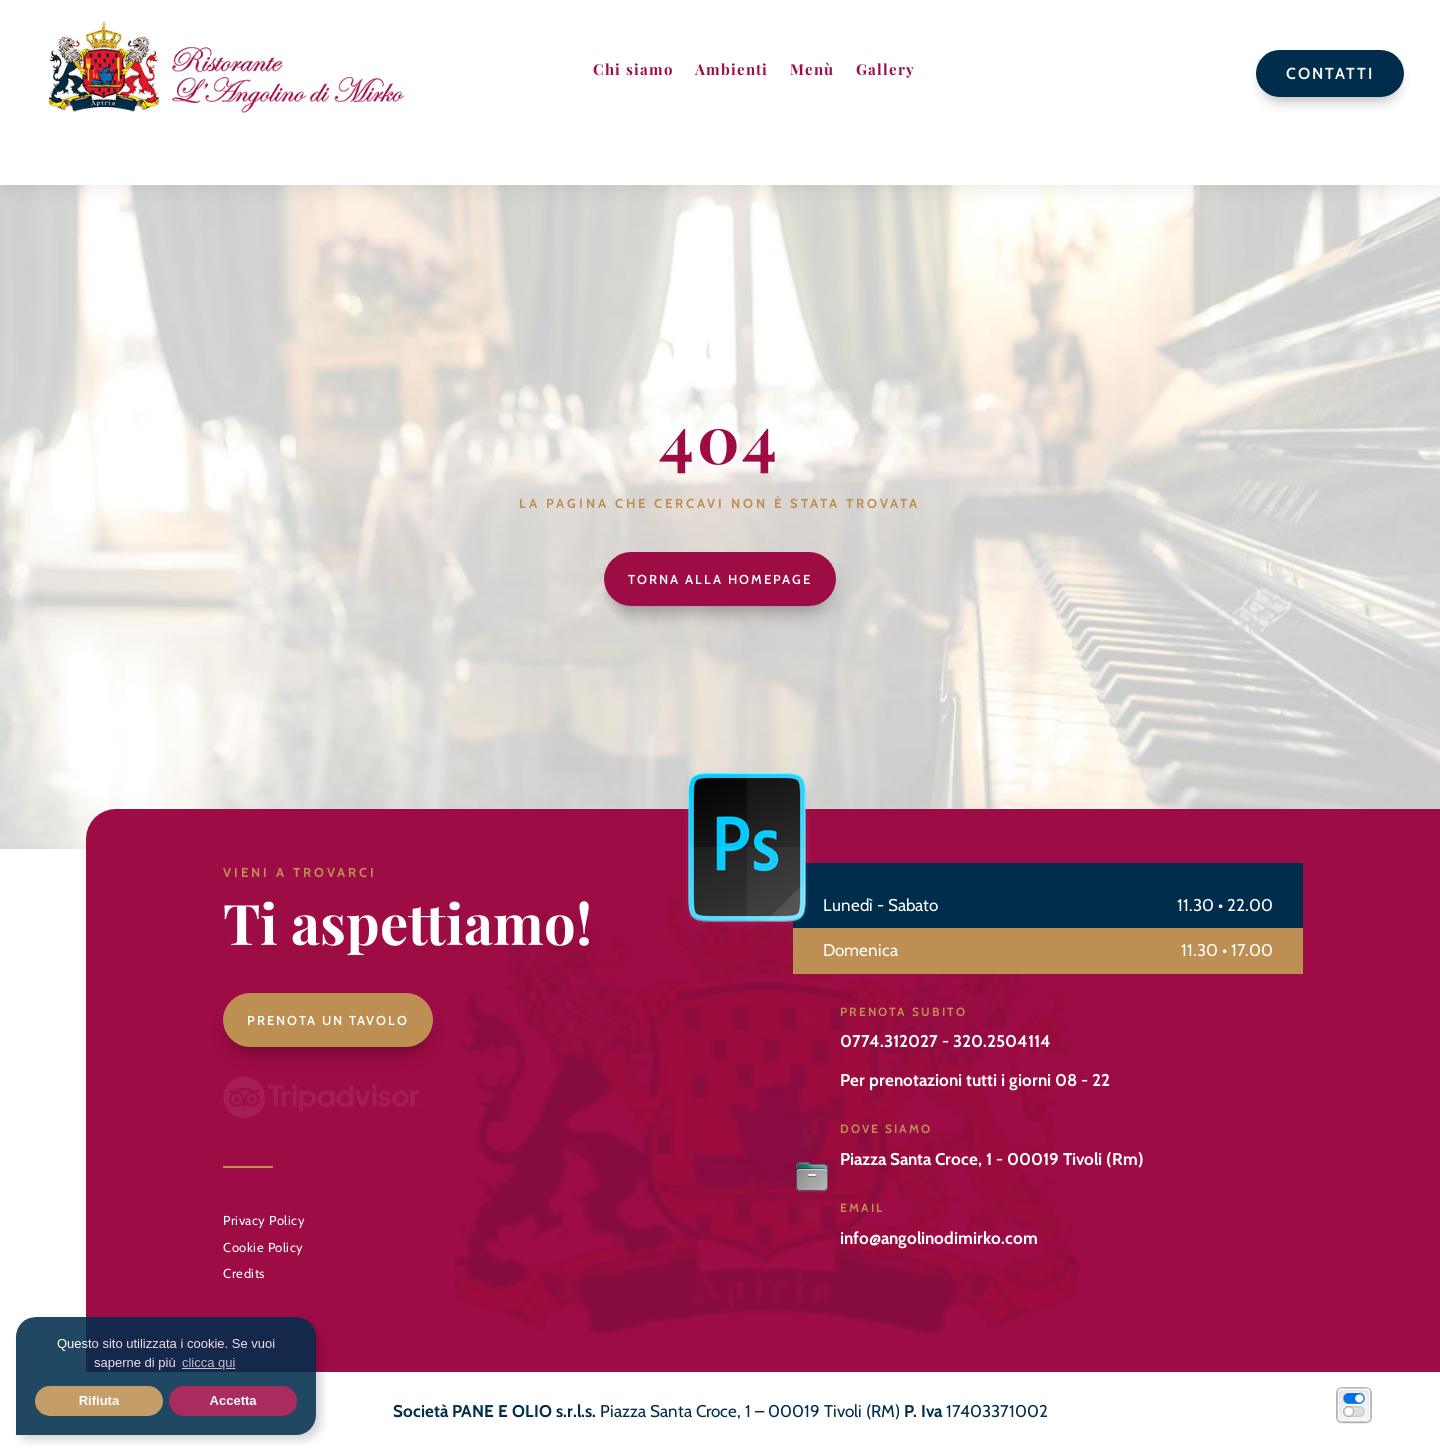 The height and width of the screenshot is (1451, 1440). Describe the element at coordinates (812, 1176) in the screenshot. I see `open the file manager application` at that location.